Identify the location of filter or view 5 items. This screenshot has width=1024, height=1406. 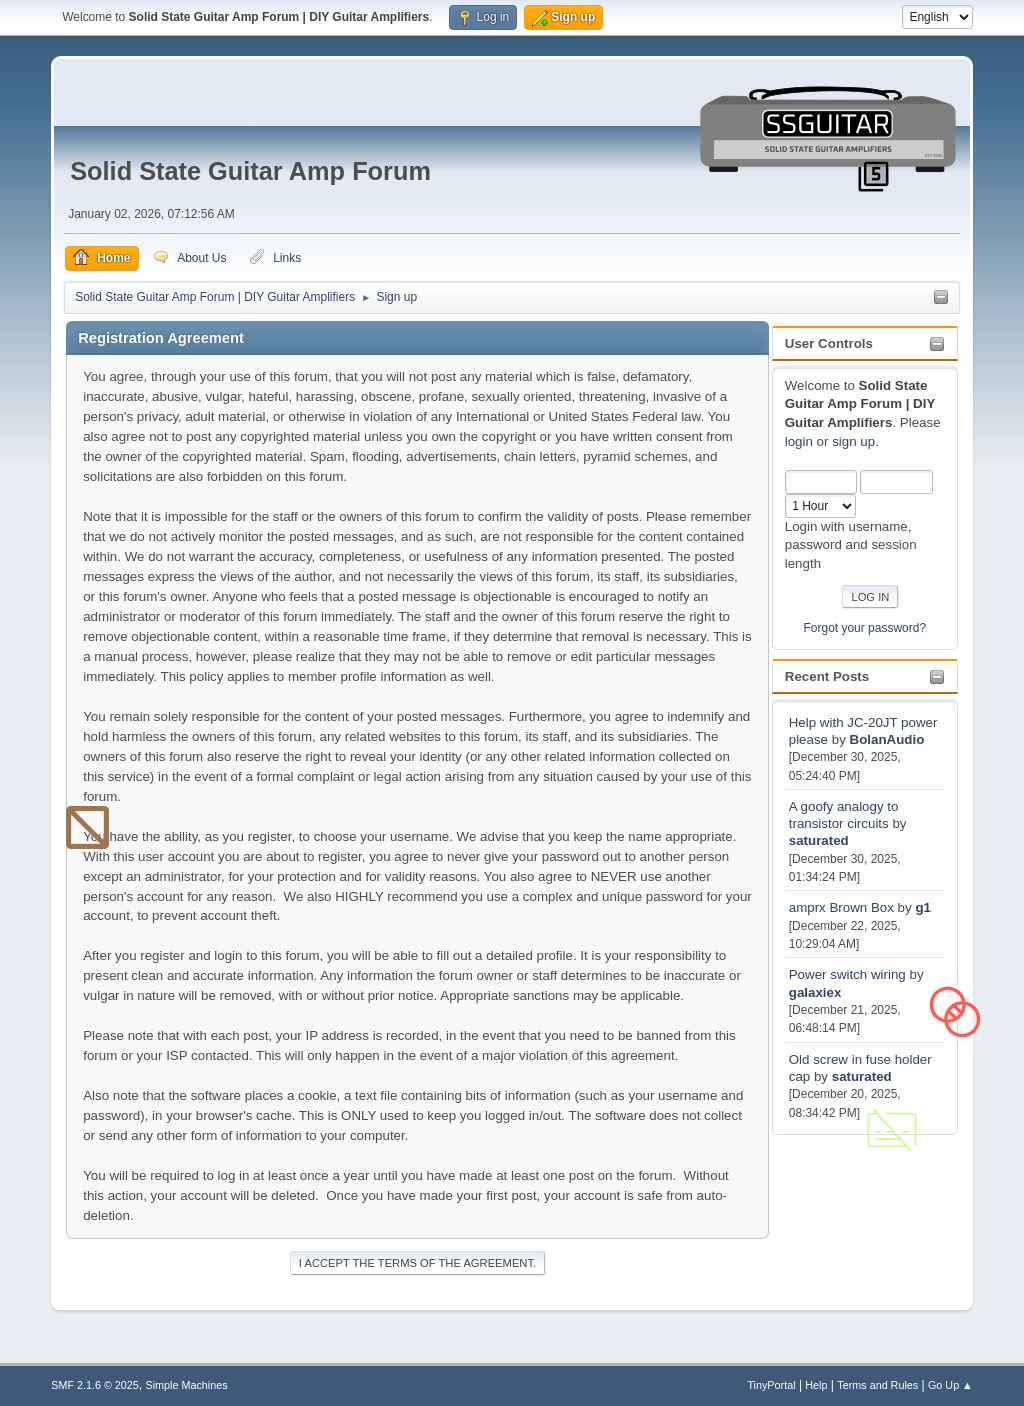
(873, 176).